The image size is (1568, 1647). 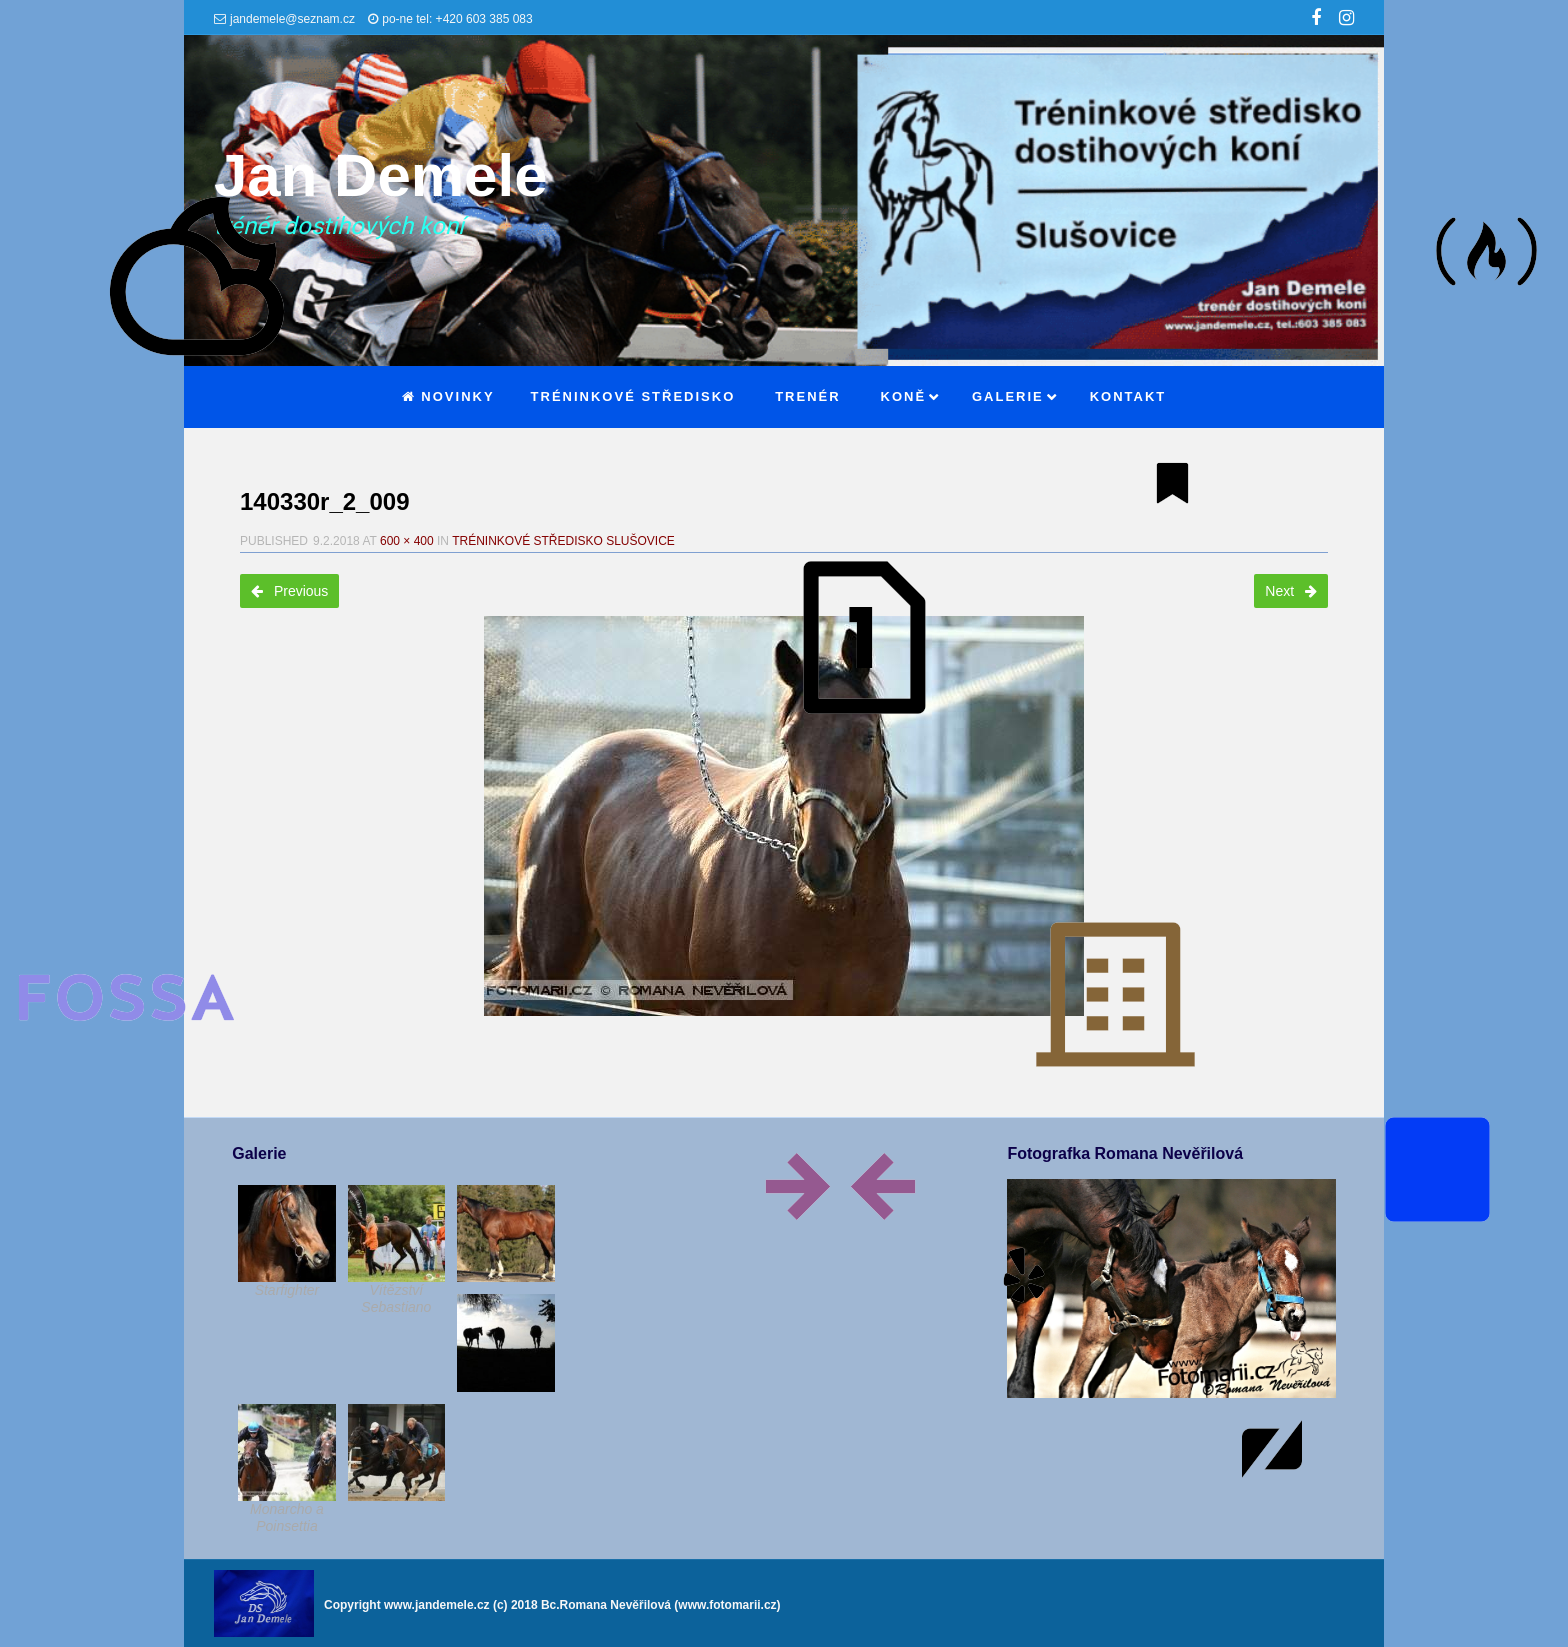 I want to click on indicates partly cloudy night weather conditions, so click(x=197, y=284).